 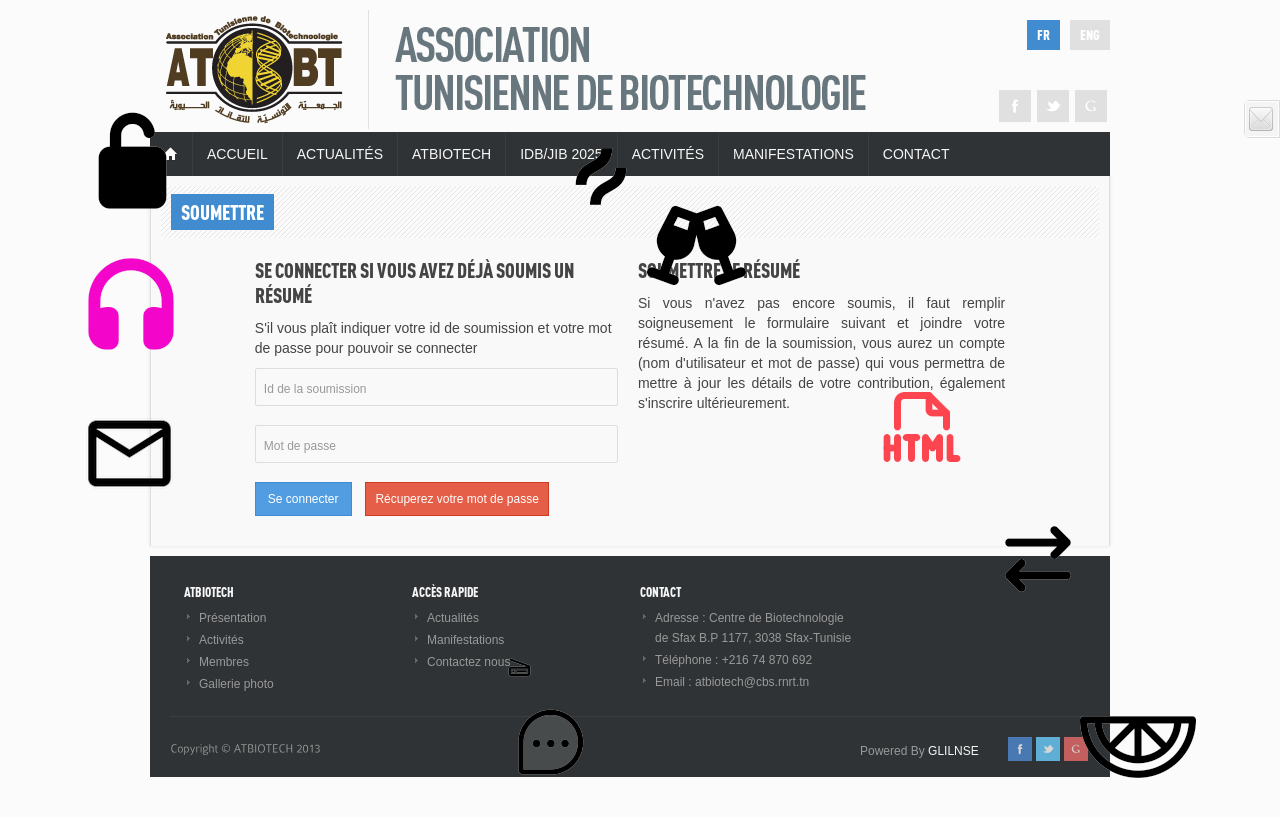 I want to click on access audio or music player, so click(x=131, y=307).